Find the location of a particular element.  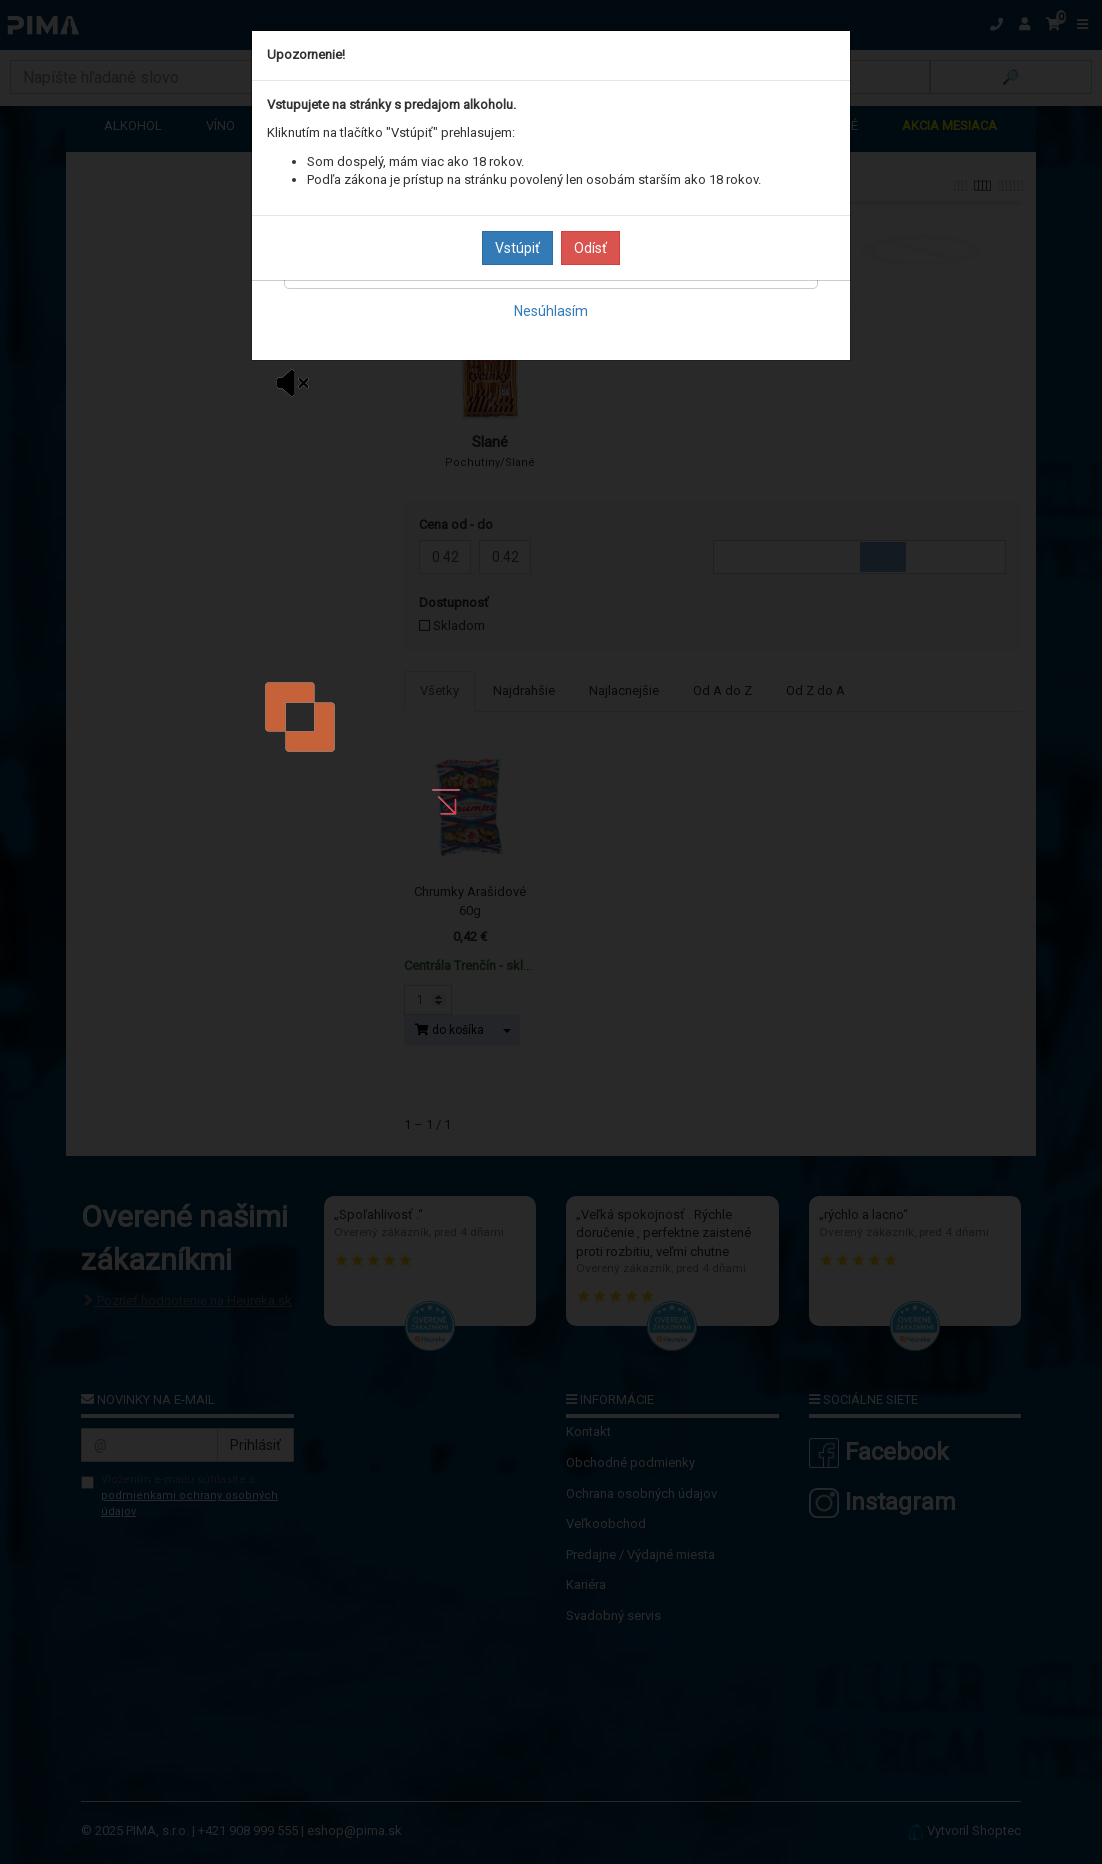

move item to bottom-right corner is located at coordinates (446, 803).